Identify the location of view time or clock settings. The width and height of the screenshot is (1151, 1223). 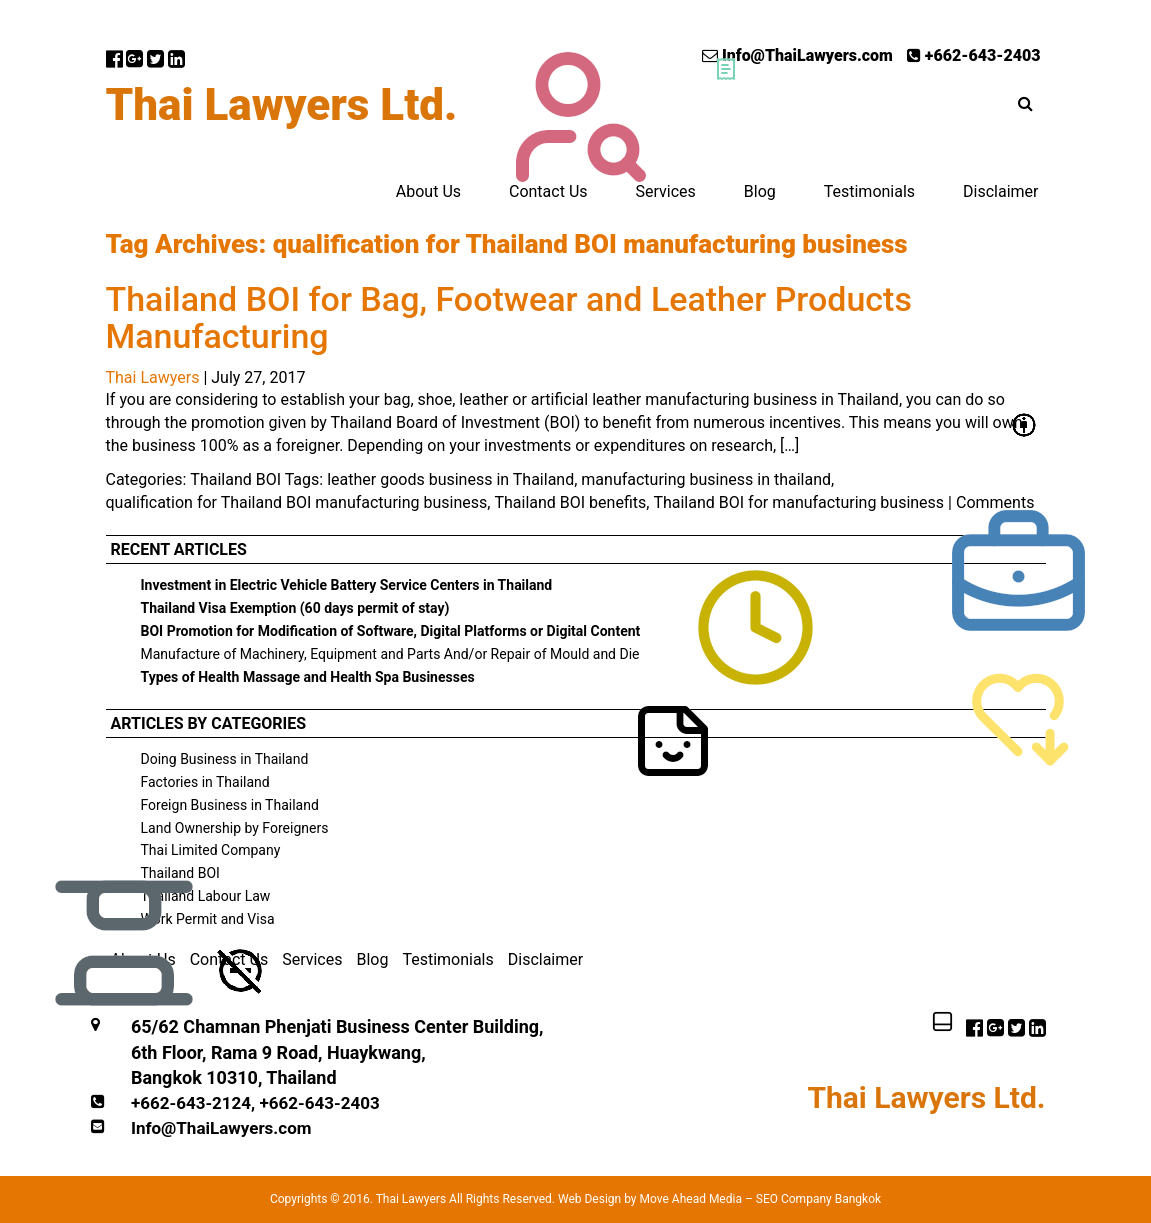
(755, 627).